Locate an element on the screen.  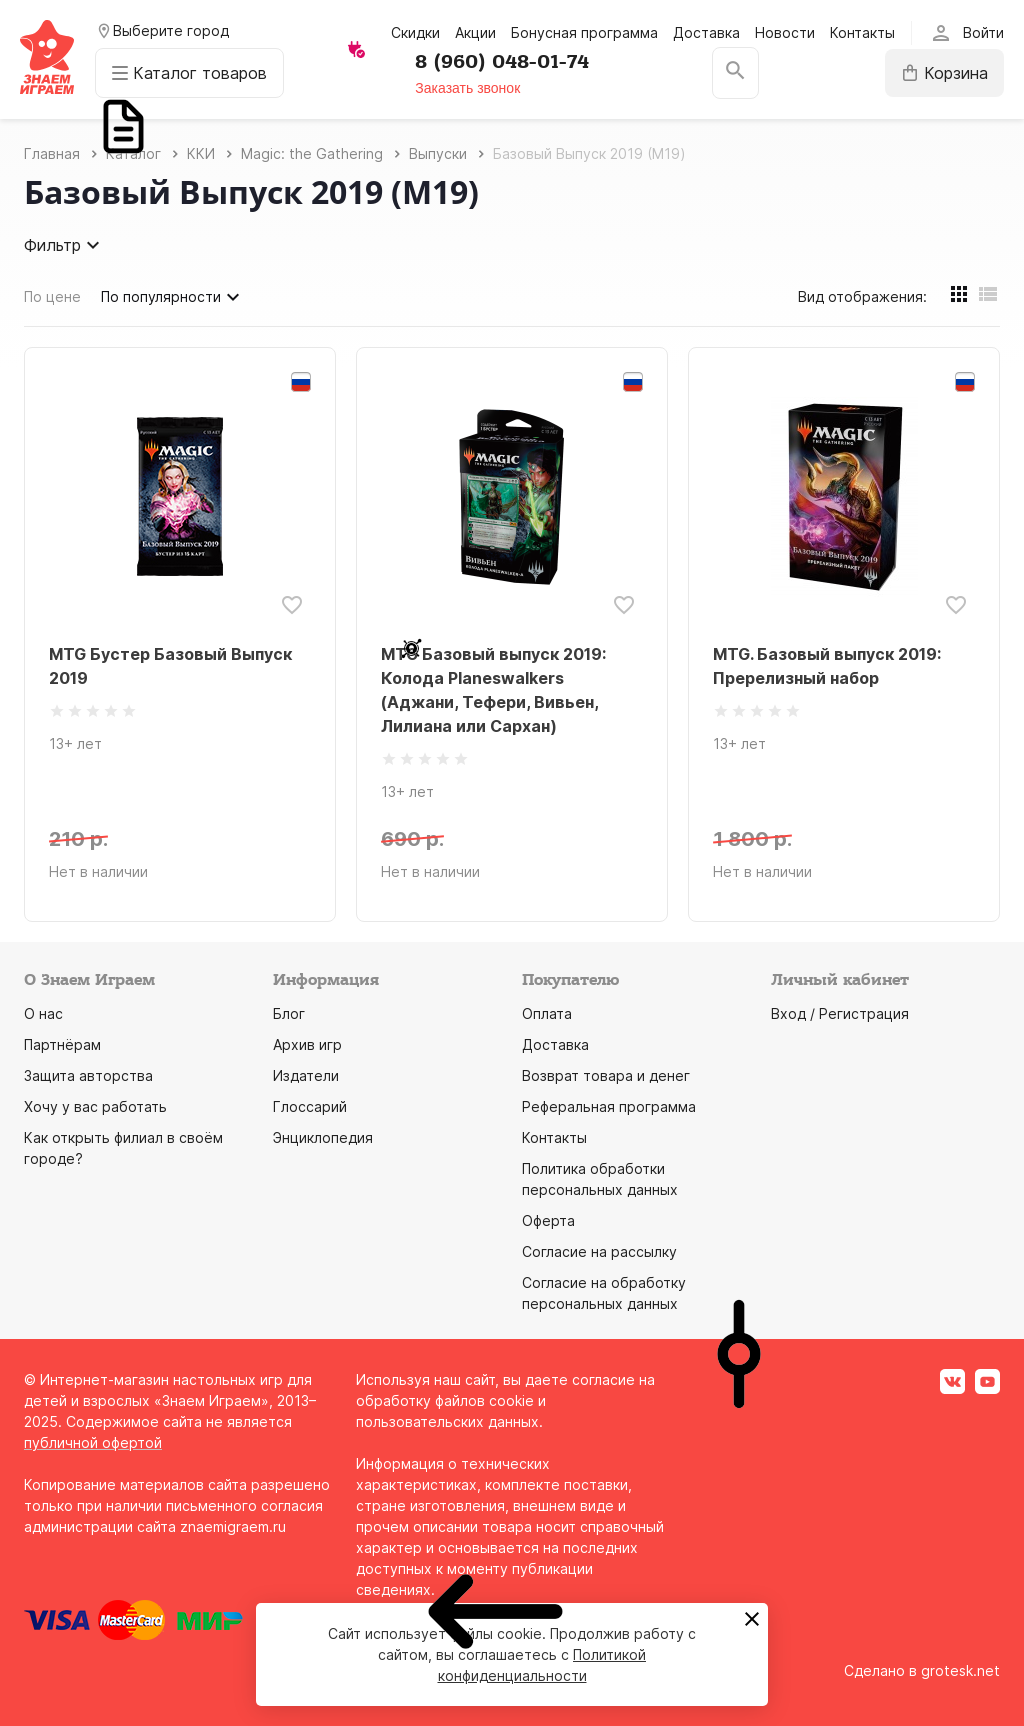
view document contents is located at coordinates (123, 126).